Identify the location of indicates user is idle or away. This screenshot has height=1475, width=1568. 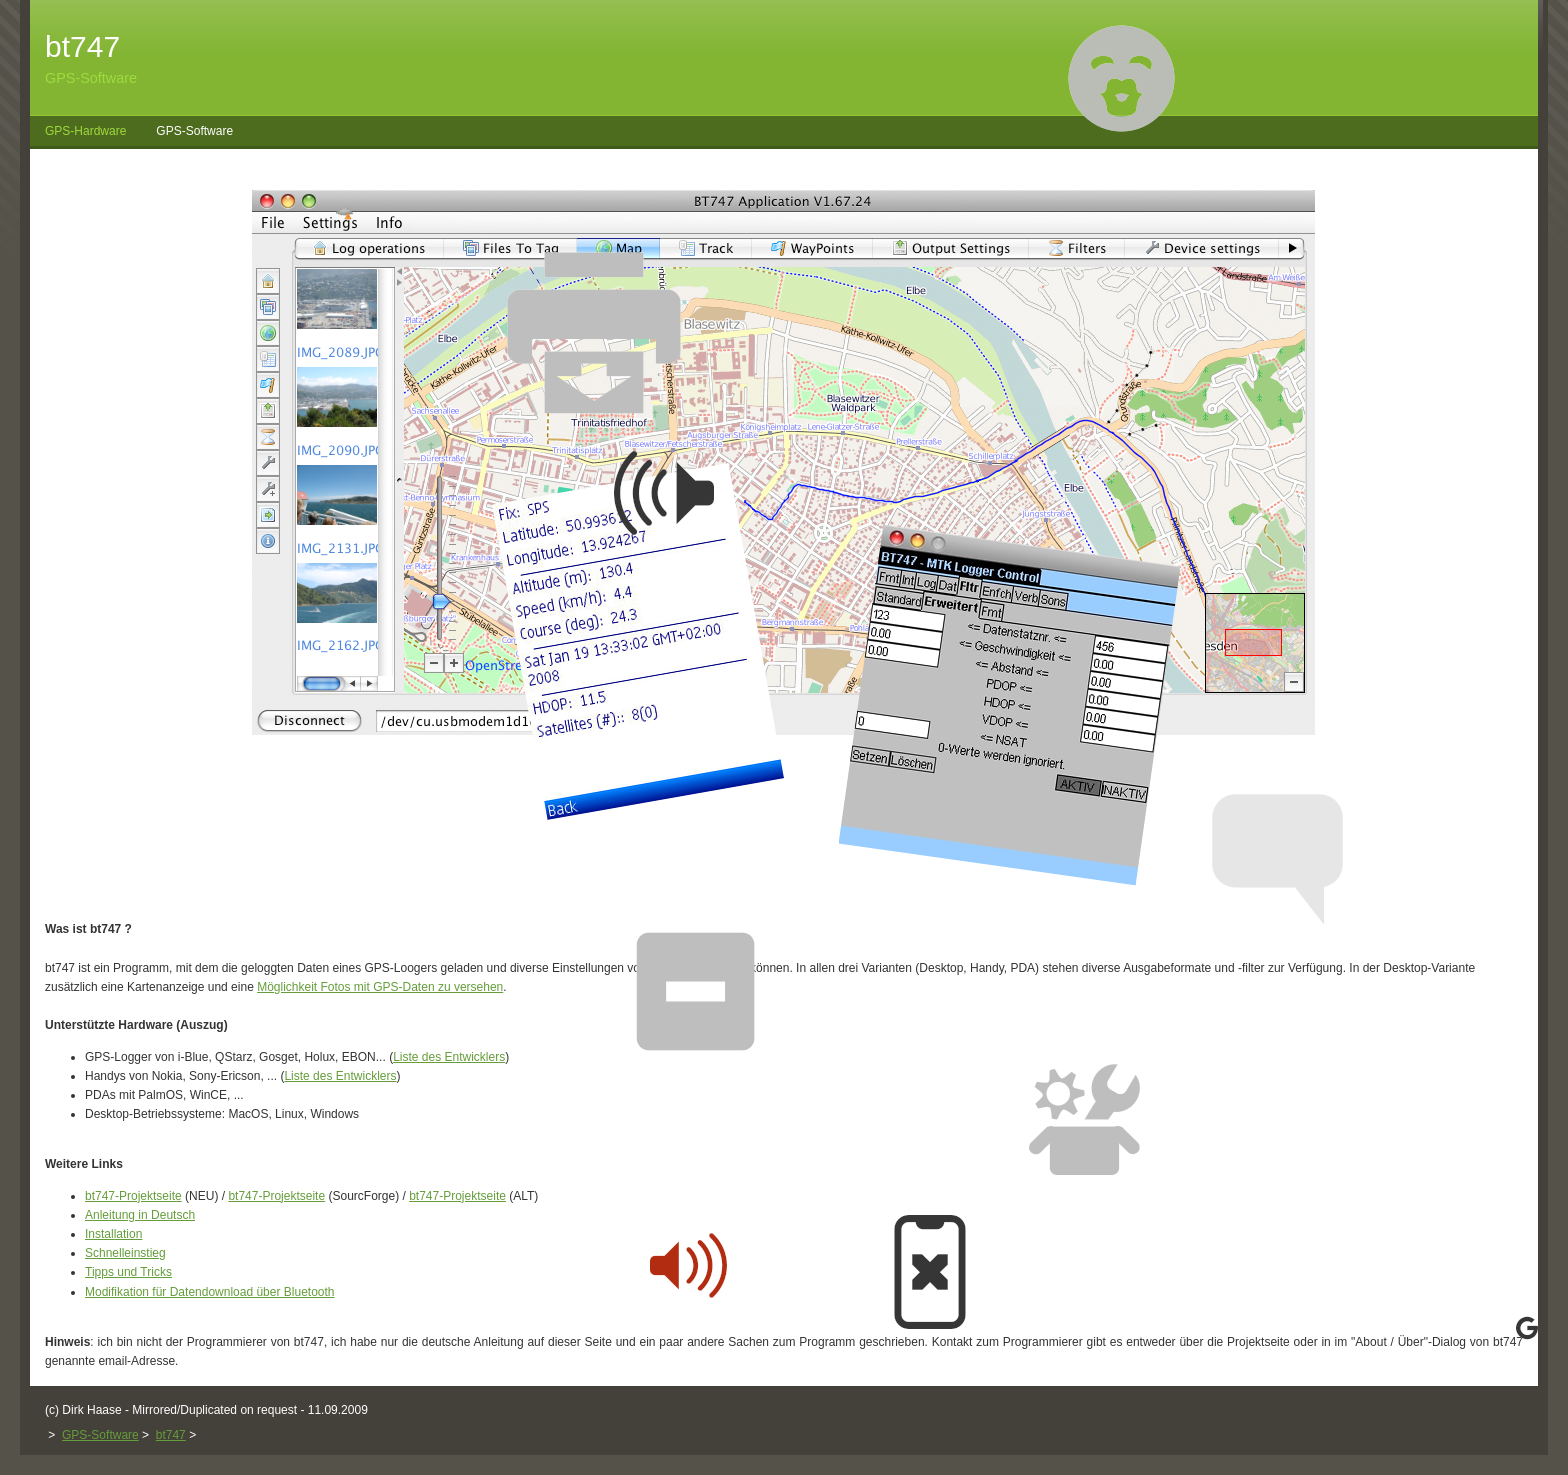
(1277, 859).